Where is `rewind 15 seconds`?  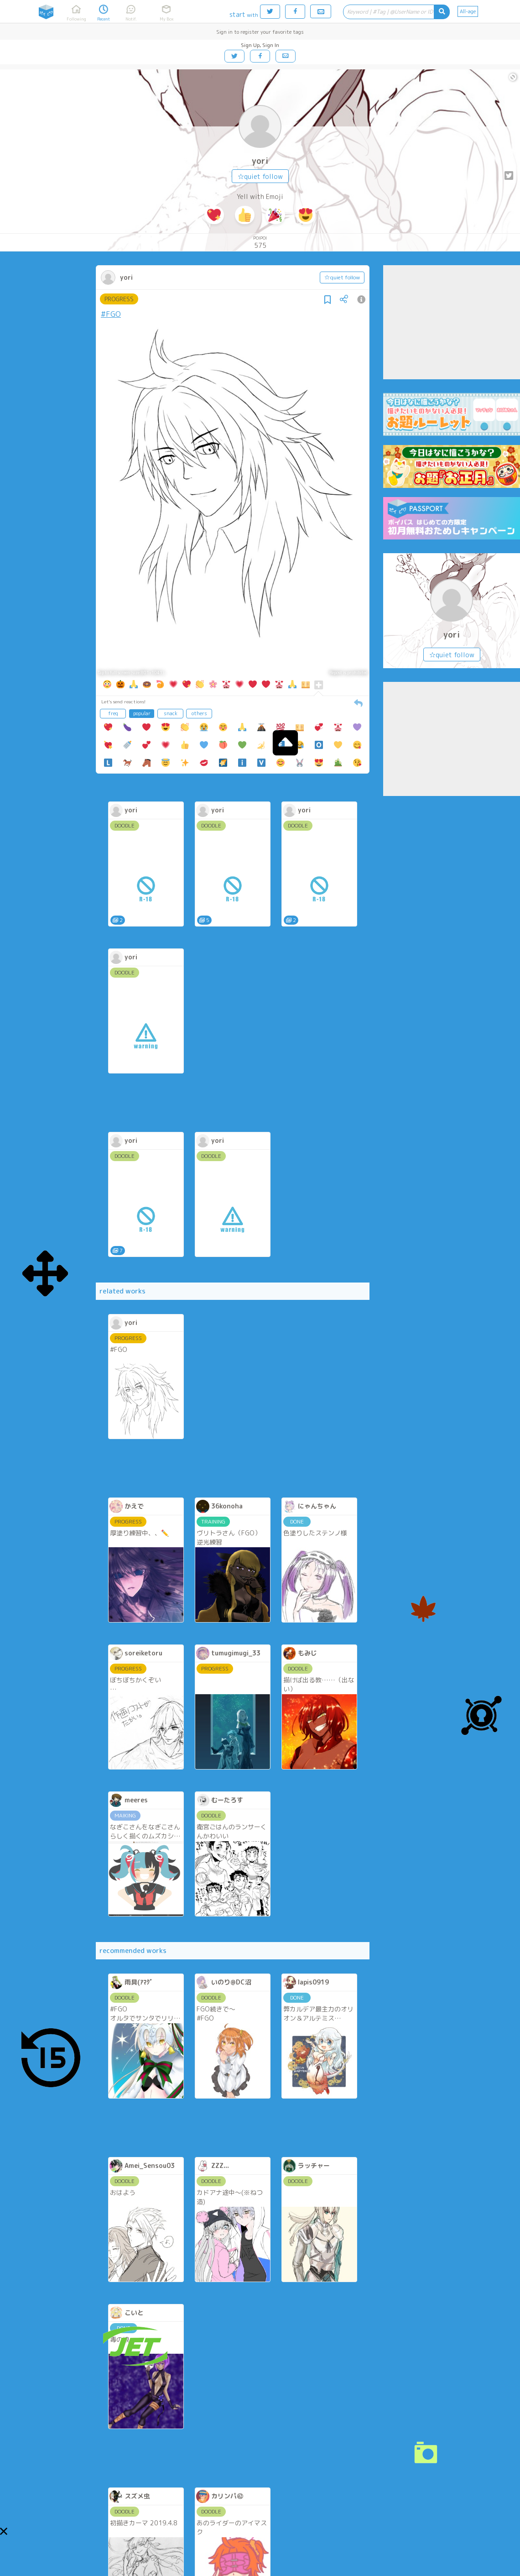
rewind 15 seconds is located at coordinates (51, 2058).